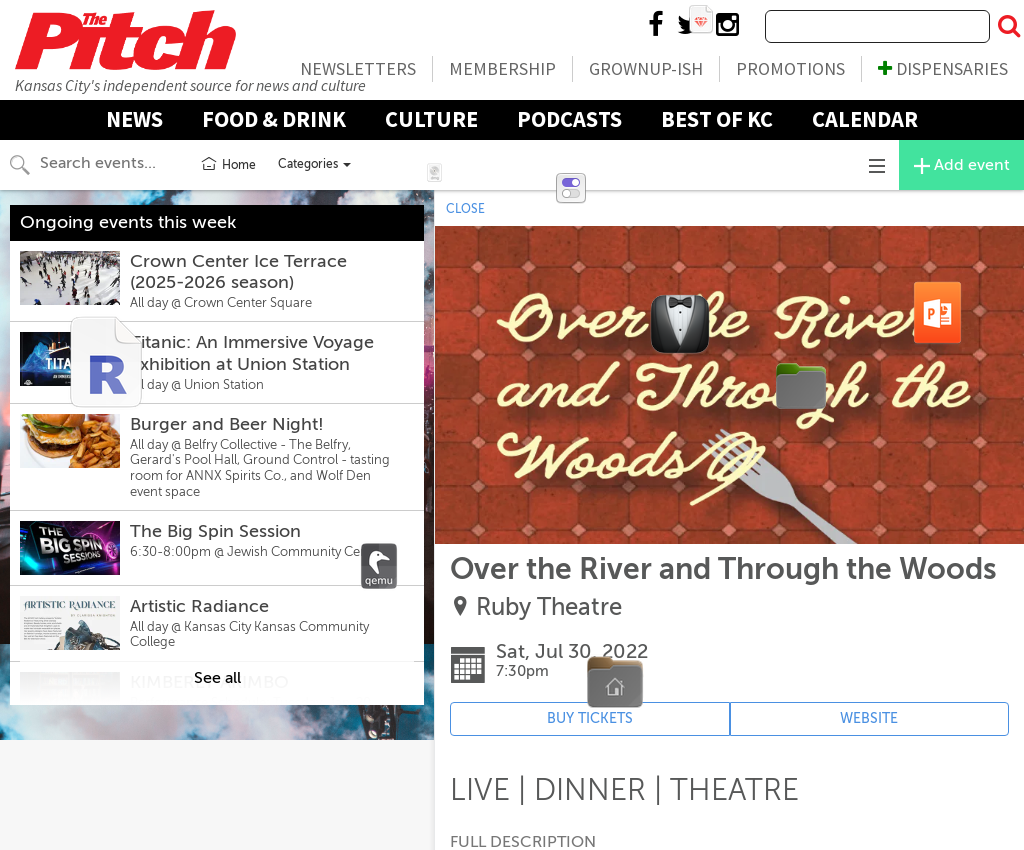  I want to click on qemu virtual disk image file, so click(379, 566).